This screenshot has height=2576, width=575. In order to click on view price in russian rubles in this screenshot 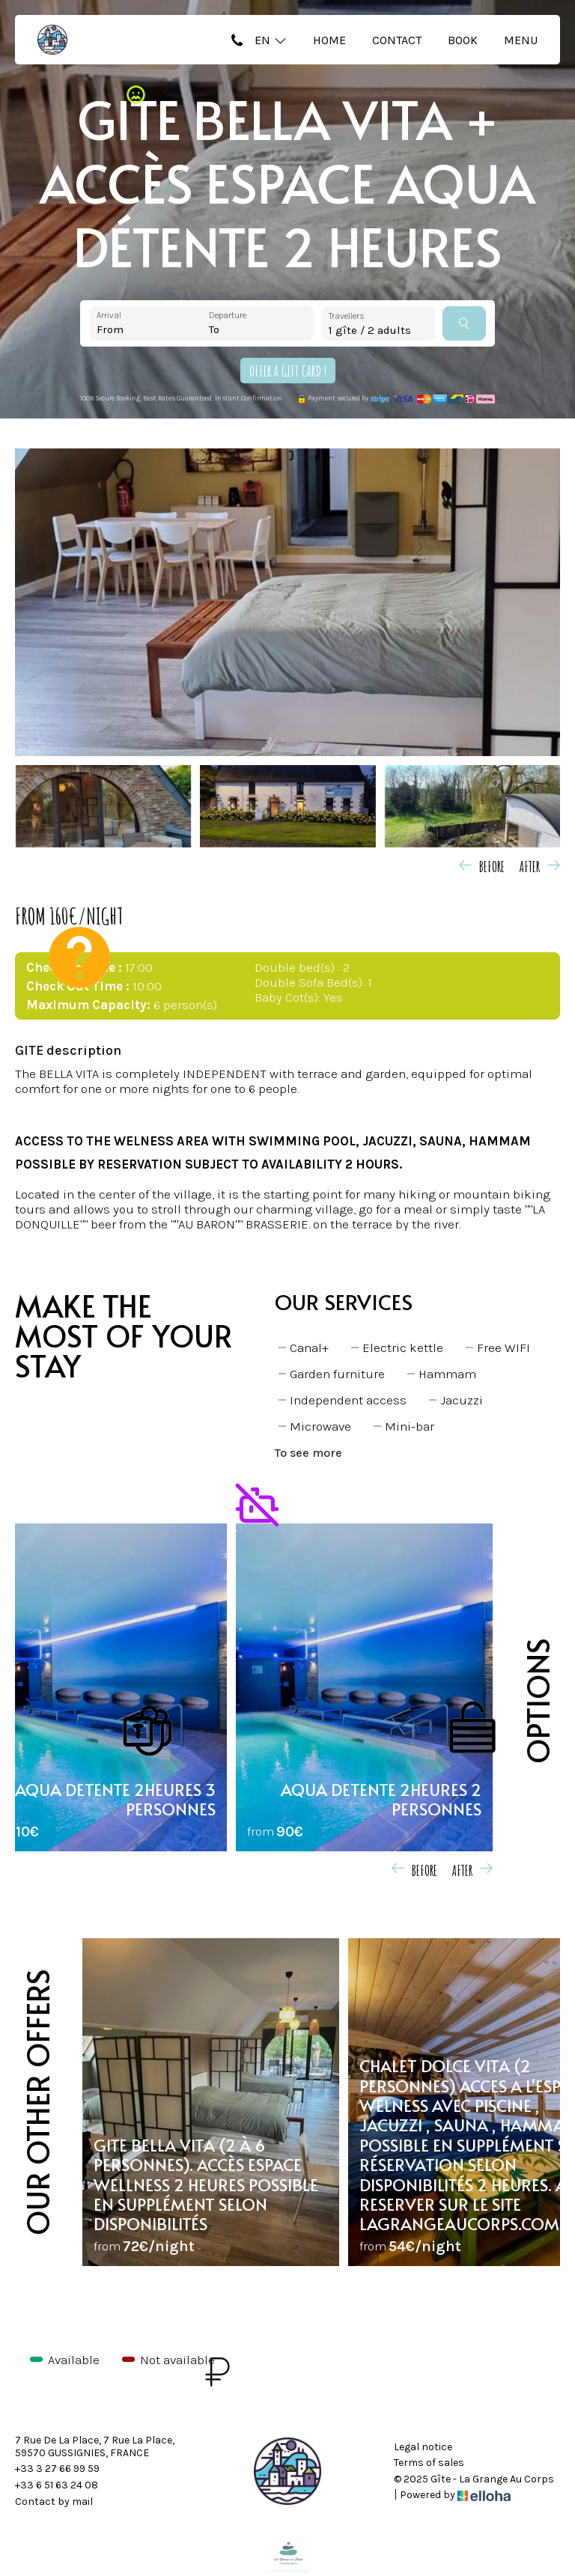, I will do `click(217, 2372)`.